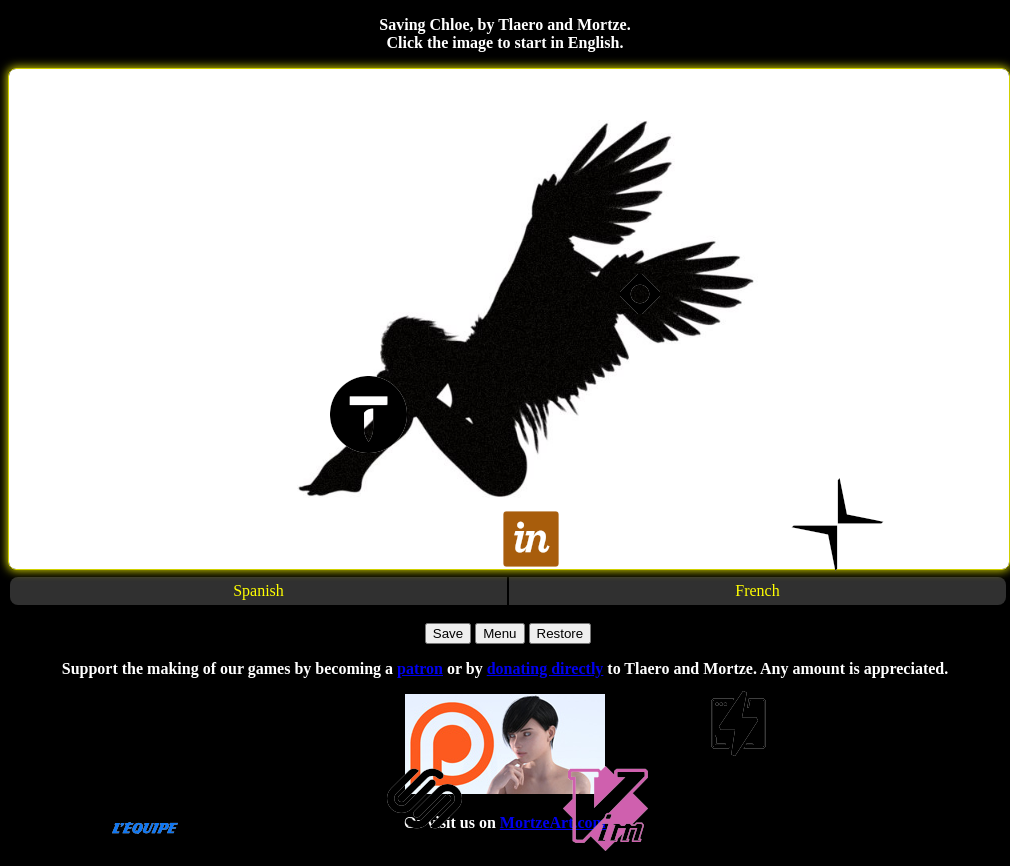 This screenshot has width=1010, height=866. Describe the element at coordinates (640, 294) in the screenshot. I see `cloudsmith logo` at that location.